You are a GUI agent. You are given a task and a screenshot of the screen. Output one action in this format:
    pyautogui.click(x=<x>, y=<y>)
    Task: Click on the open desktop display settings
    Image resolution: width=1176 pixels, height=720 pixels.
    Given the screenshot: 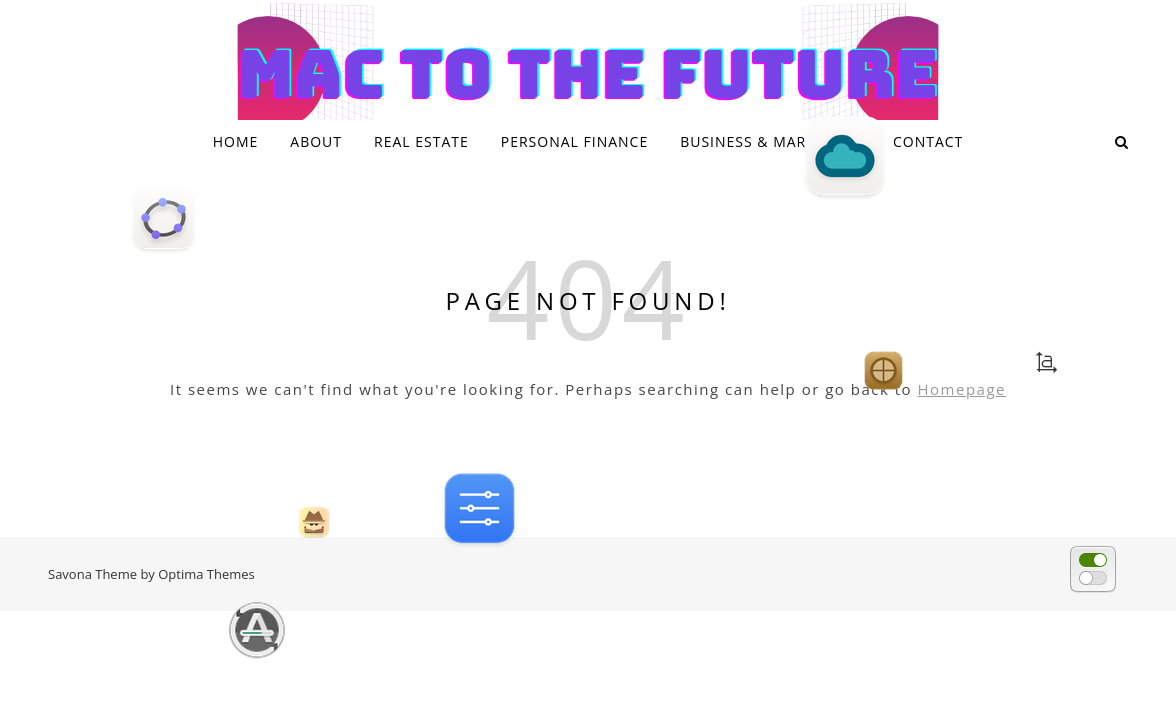 What is the action you would take?
    pyautogui.click(x=479, y=509)
    